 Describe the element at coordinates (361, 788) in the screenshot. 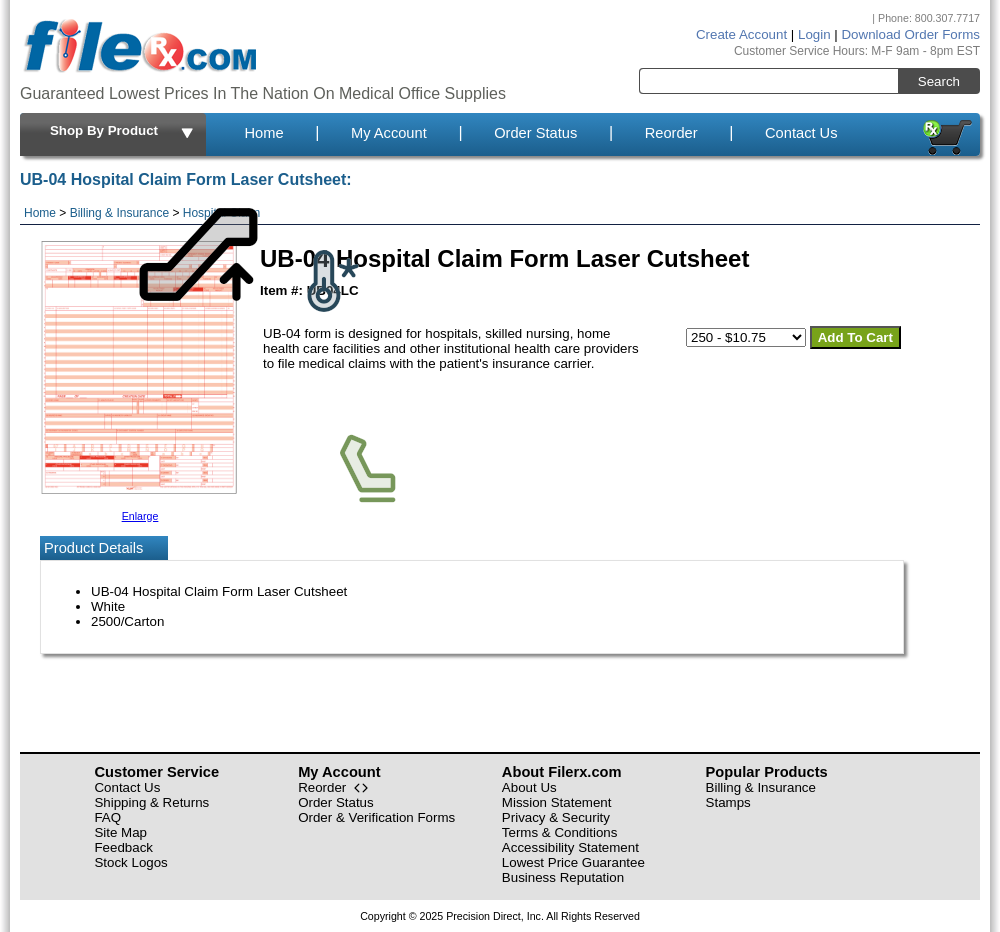

I see `expand or resize content horizontally` at that location.